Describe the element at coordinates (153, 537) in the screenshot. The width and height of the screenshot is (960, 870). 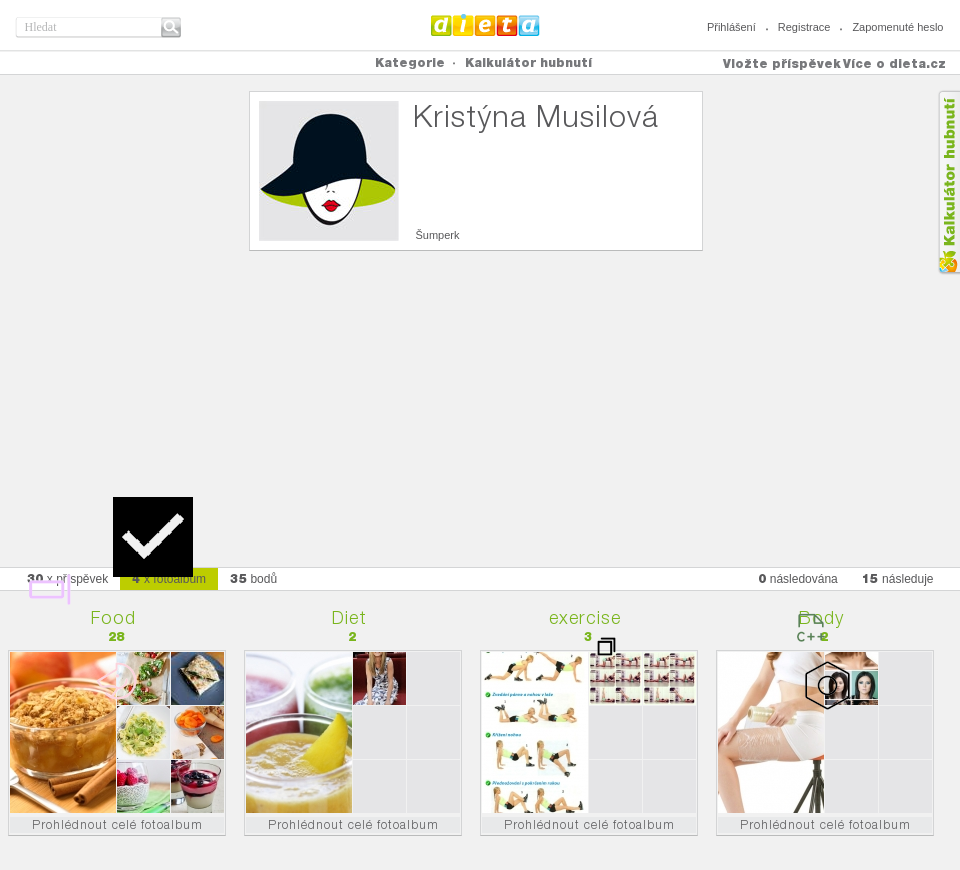
I see `confirm or select an option` at that location.